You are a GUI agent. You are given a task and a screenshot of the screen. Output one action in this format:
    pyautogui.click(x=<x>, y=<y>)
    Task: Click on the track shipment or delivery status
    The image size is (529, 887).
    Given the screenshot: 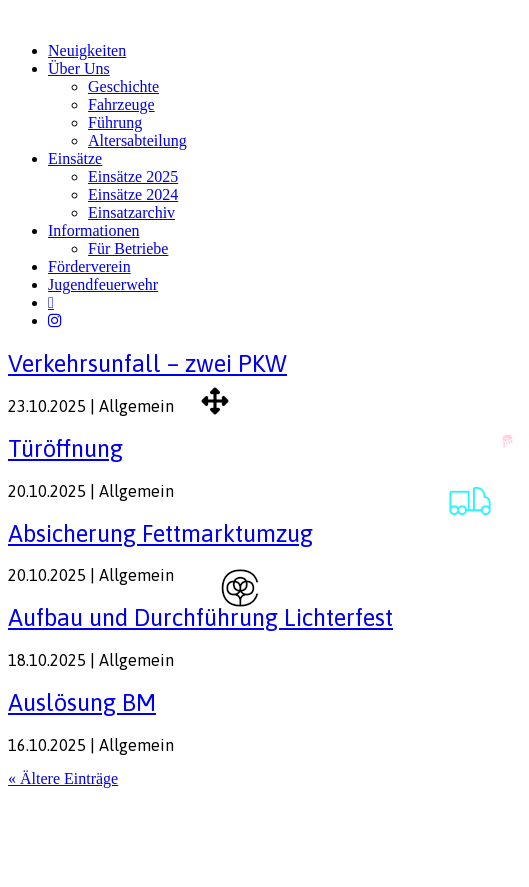 What is the action you would take?
    pyautogui.click(x=470, y=501)
    